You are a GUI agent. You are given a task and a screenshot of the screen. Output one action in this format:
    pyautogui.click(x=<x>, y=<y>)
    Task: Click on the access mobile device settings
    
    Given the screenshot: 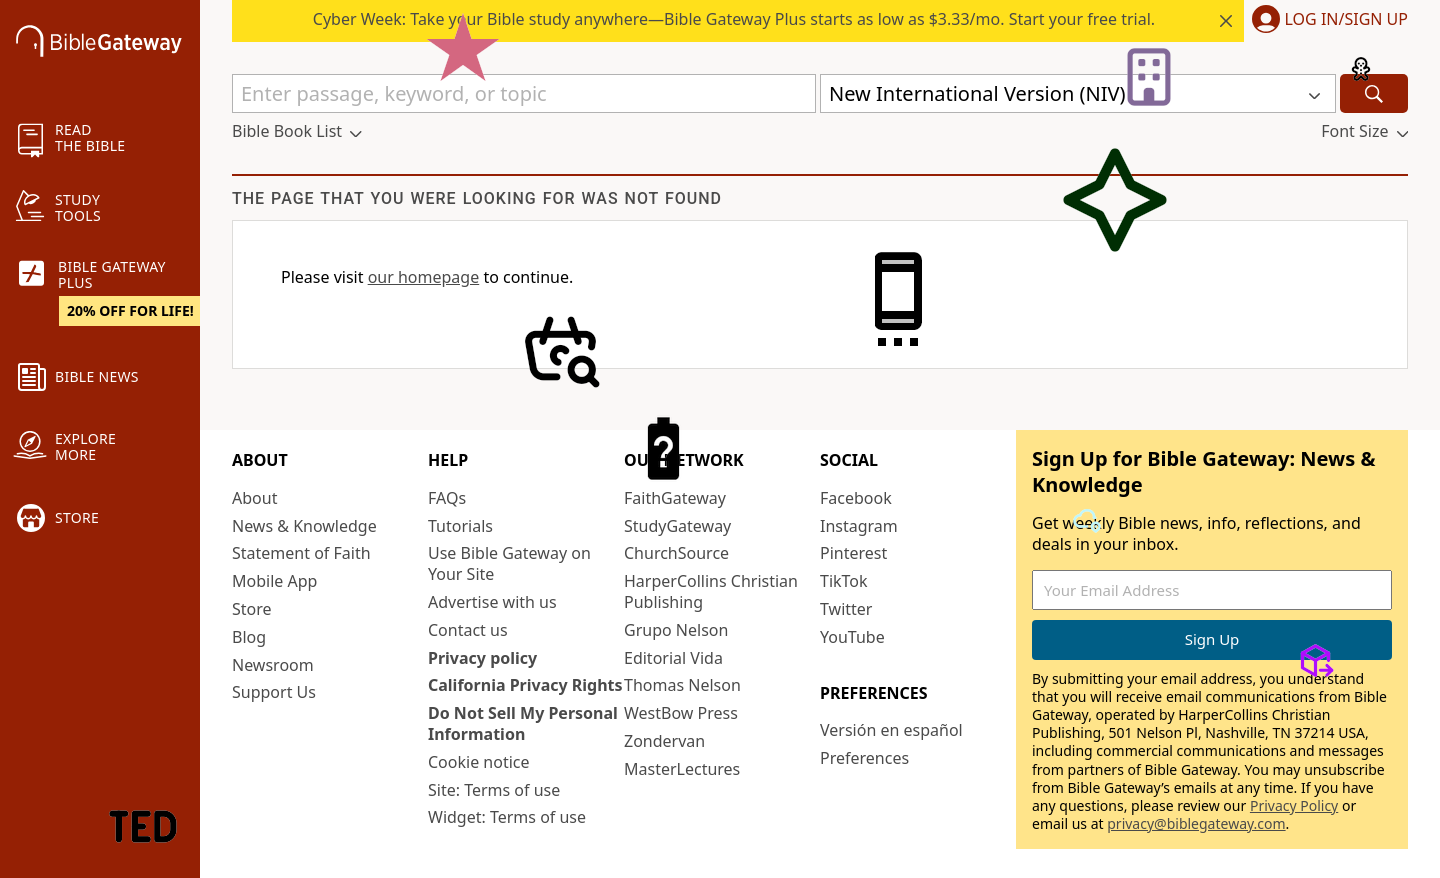 What is the action you would take?
    pyautogui.click(x=898, y=299)
    